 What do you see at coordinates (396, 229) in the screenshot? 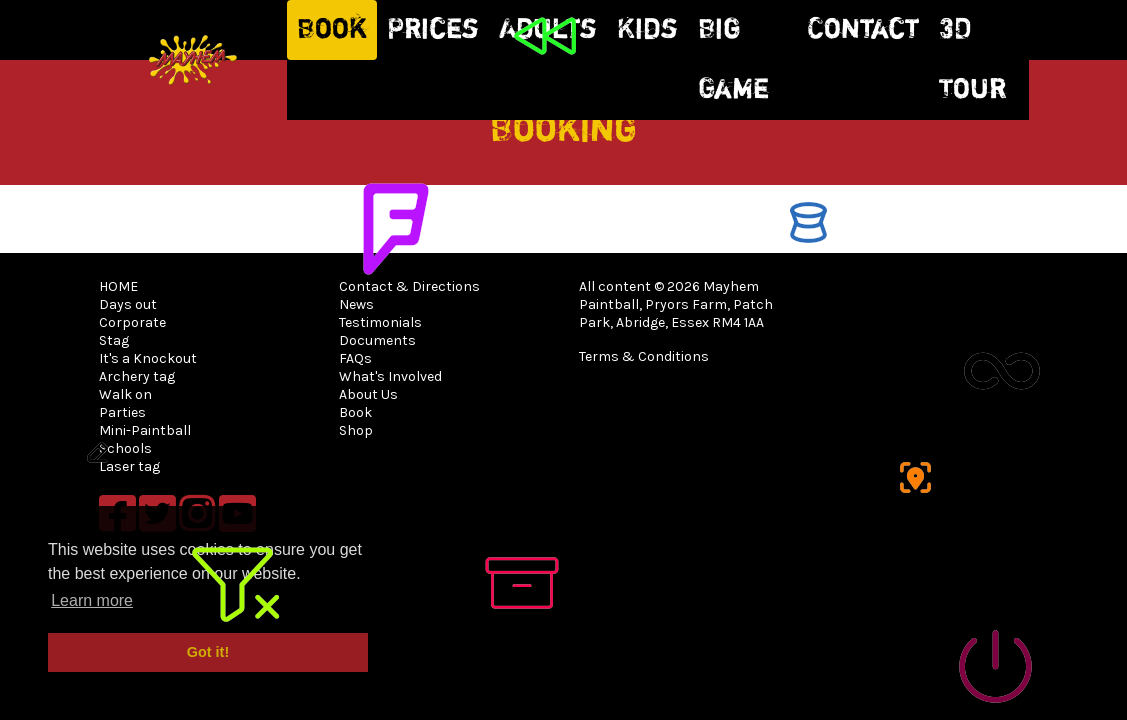
I see `open foursquare app` at bounding box center [396, 229].